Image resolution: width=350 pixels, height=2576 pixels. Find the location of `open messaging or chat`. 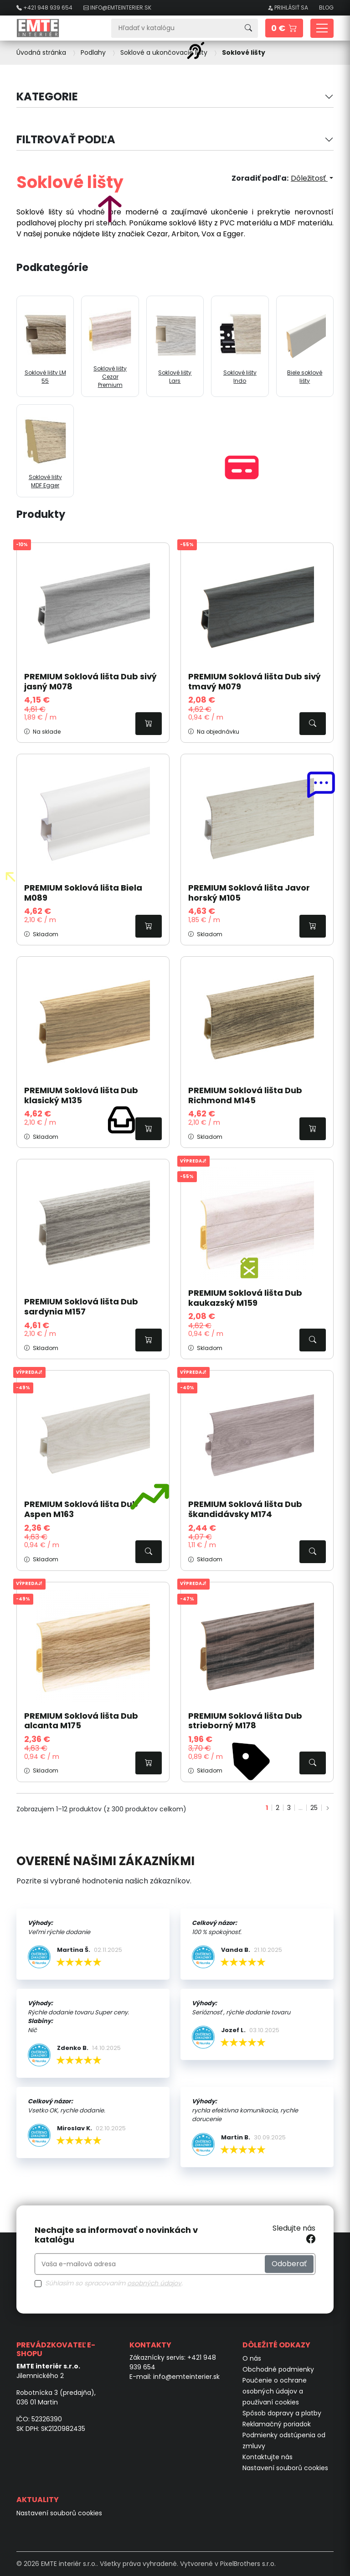

open messaging or chat is located at coordinates (321, 784).